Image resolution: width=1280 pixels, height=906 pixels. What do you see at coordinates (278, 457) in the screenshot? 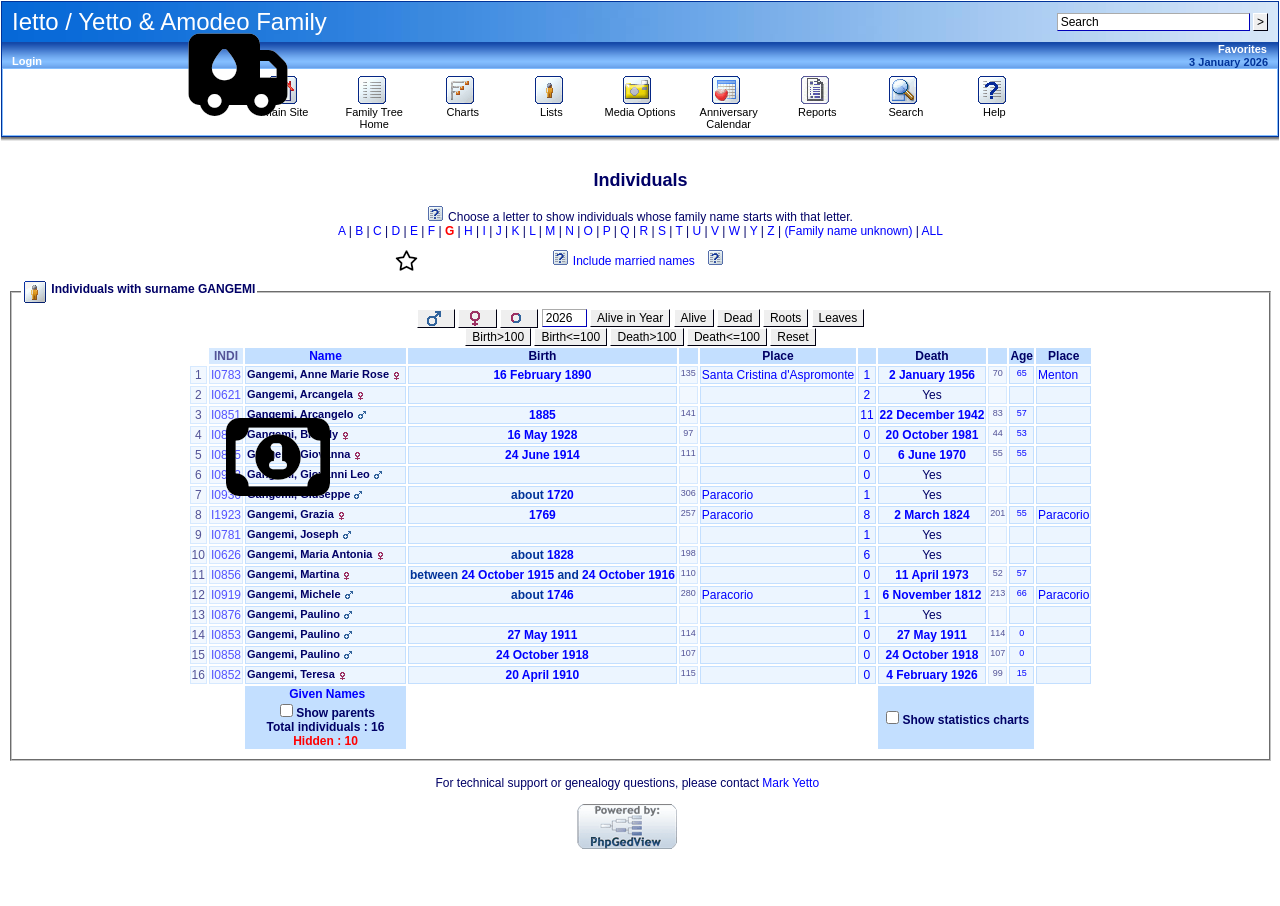
I see `view payment or billing information` at bounding box center [278, 457].